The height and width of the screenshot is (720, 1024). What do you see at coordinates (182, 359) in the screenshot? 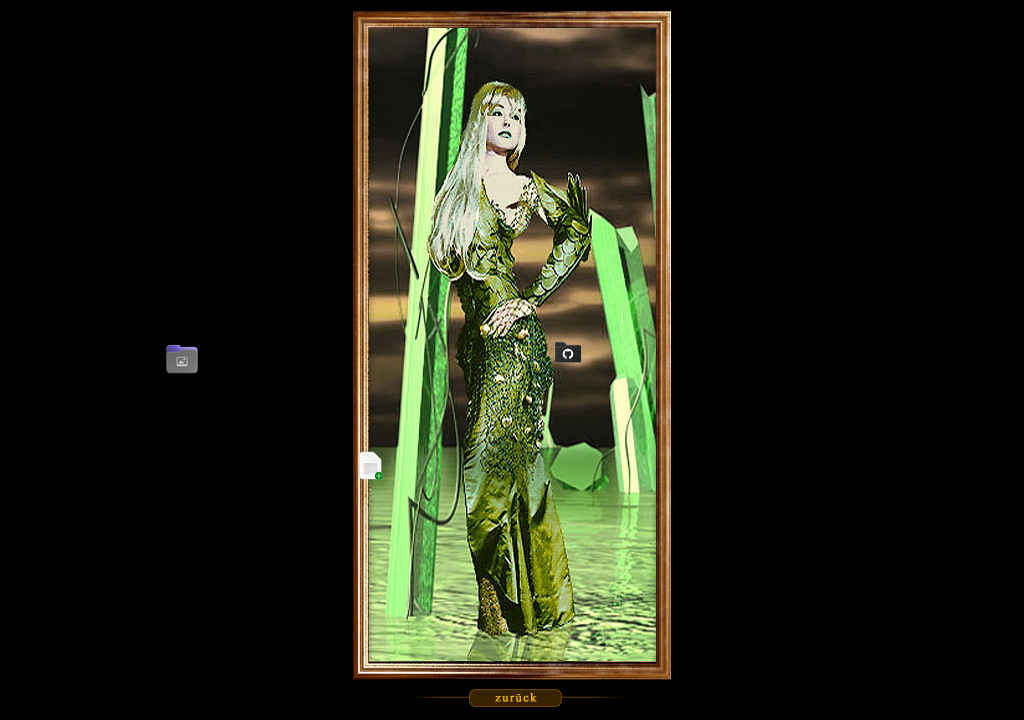
I see `open your pictures folder` at bounding box center [182, 359].